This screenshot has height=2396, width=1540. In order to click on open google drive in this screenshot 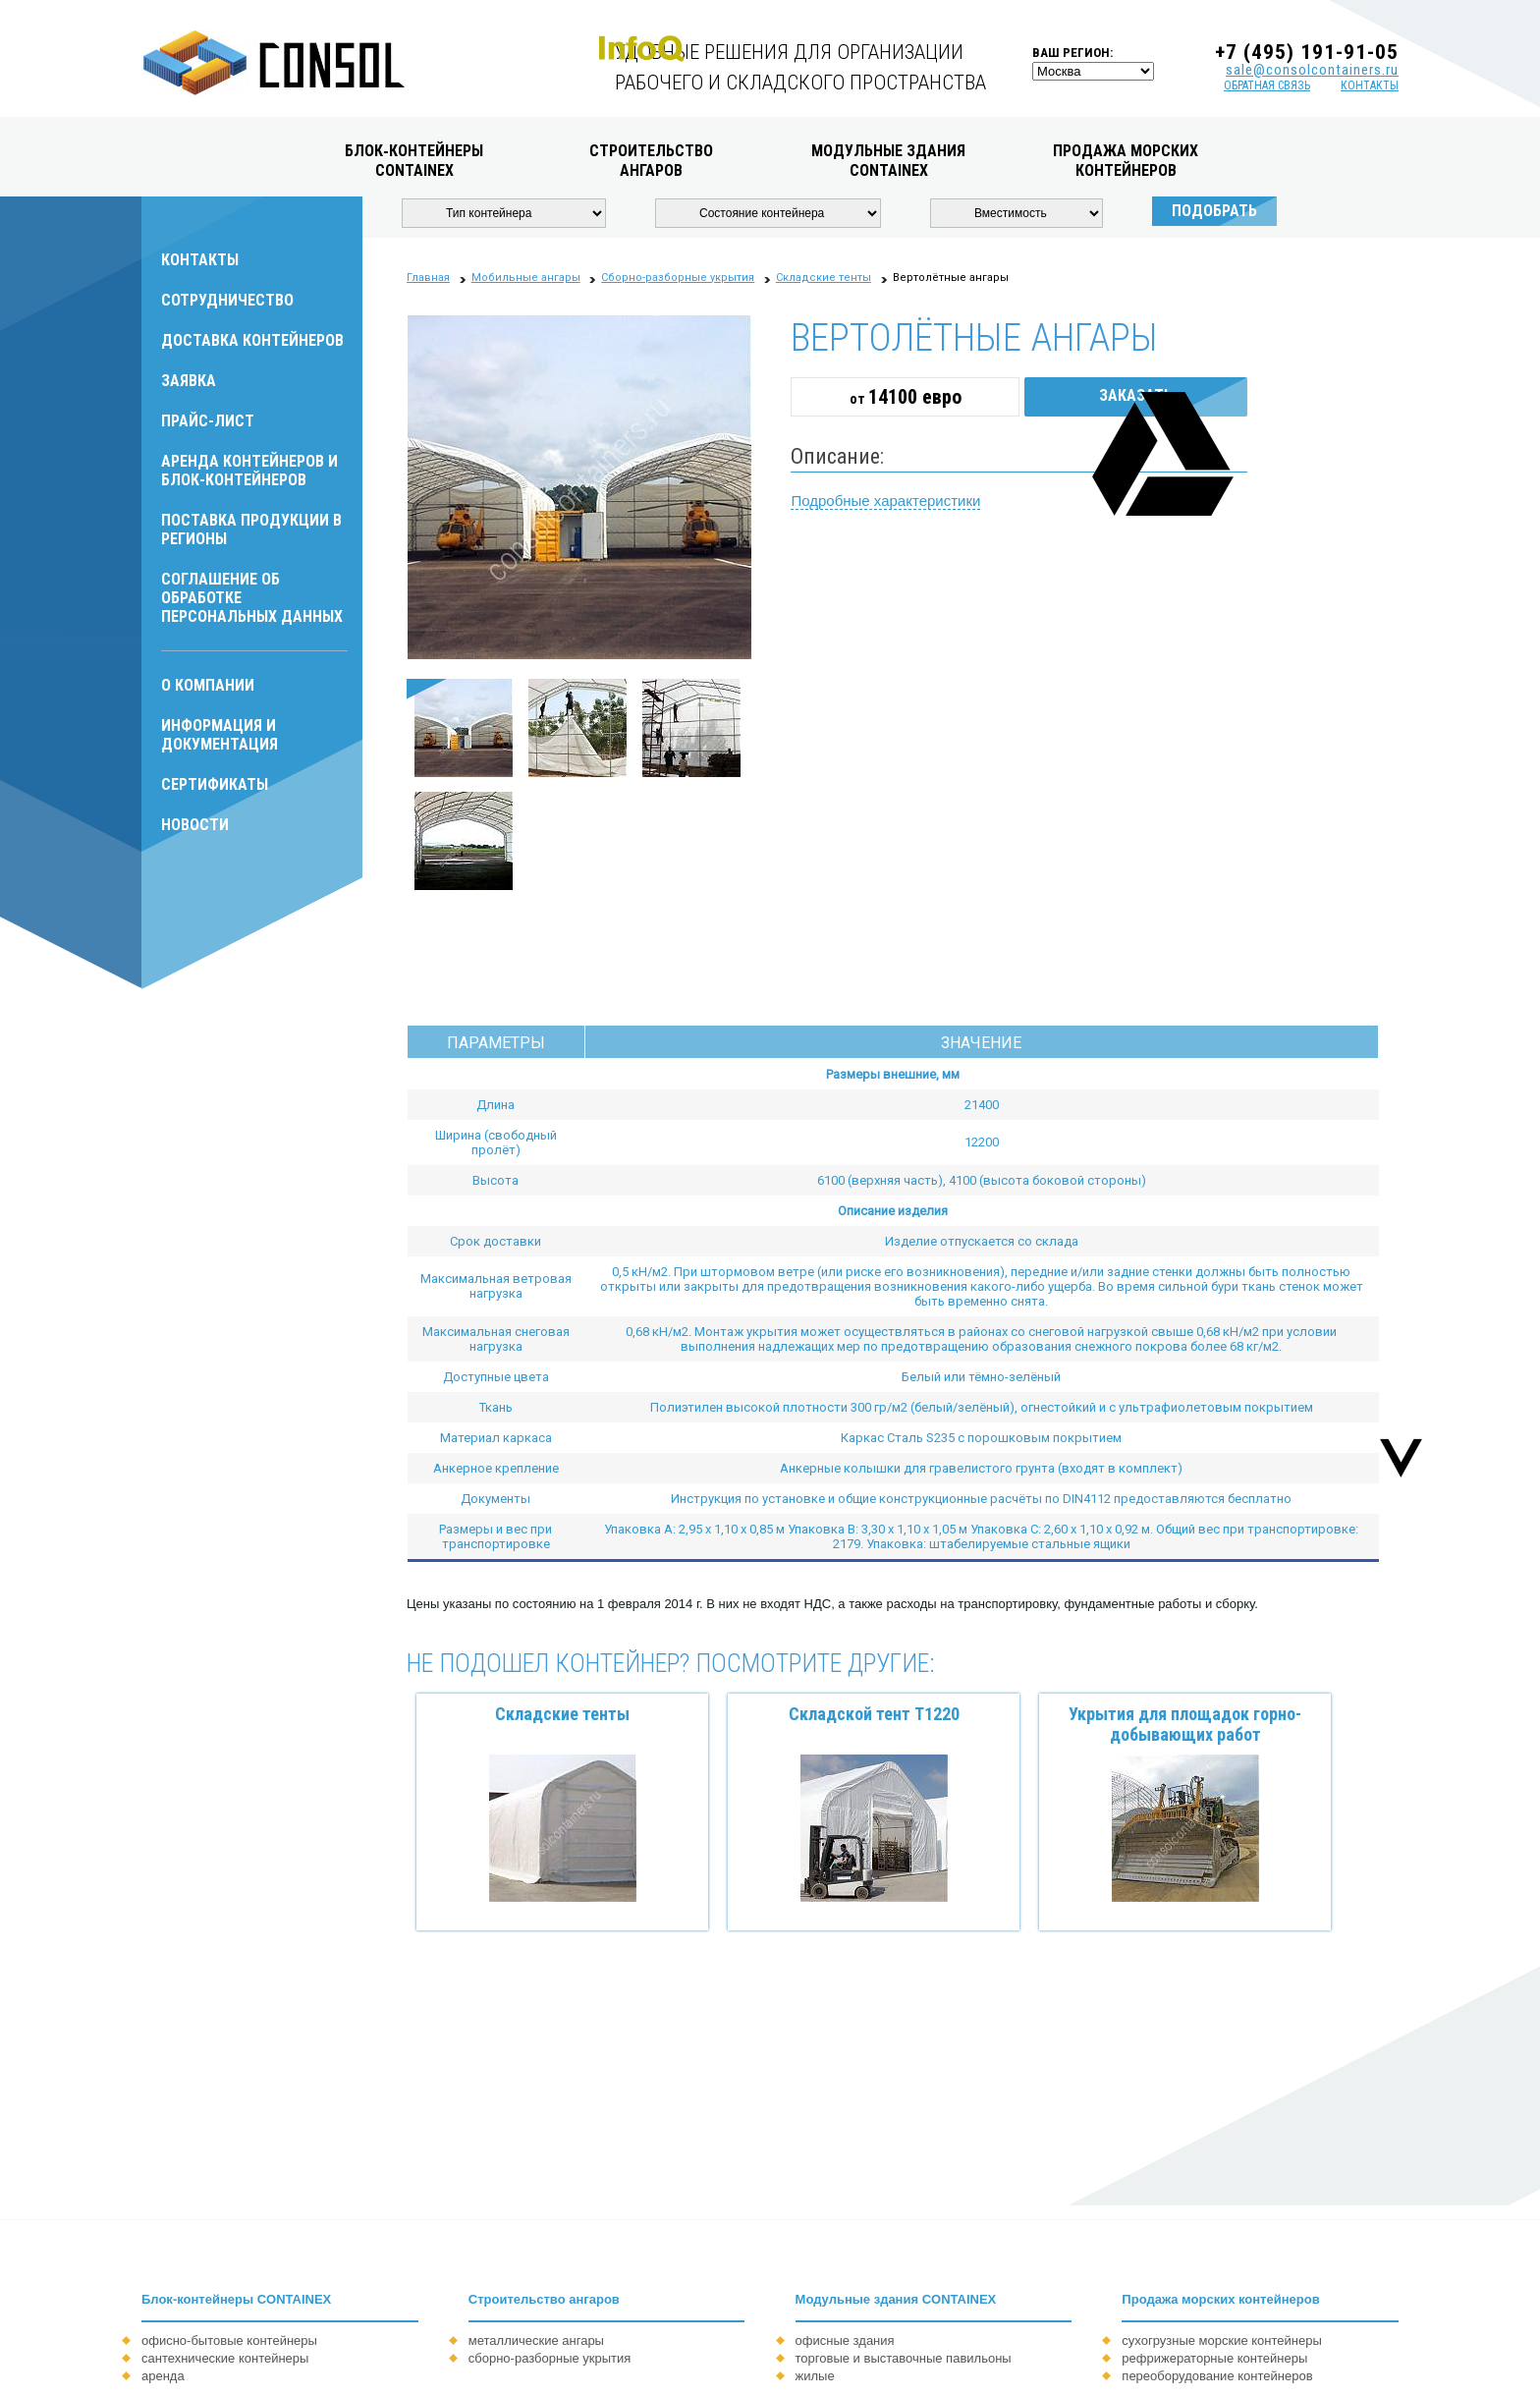, I will do `click(1163, 454)`.